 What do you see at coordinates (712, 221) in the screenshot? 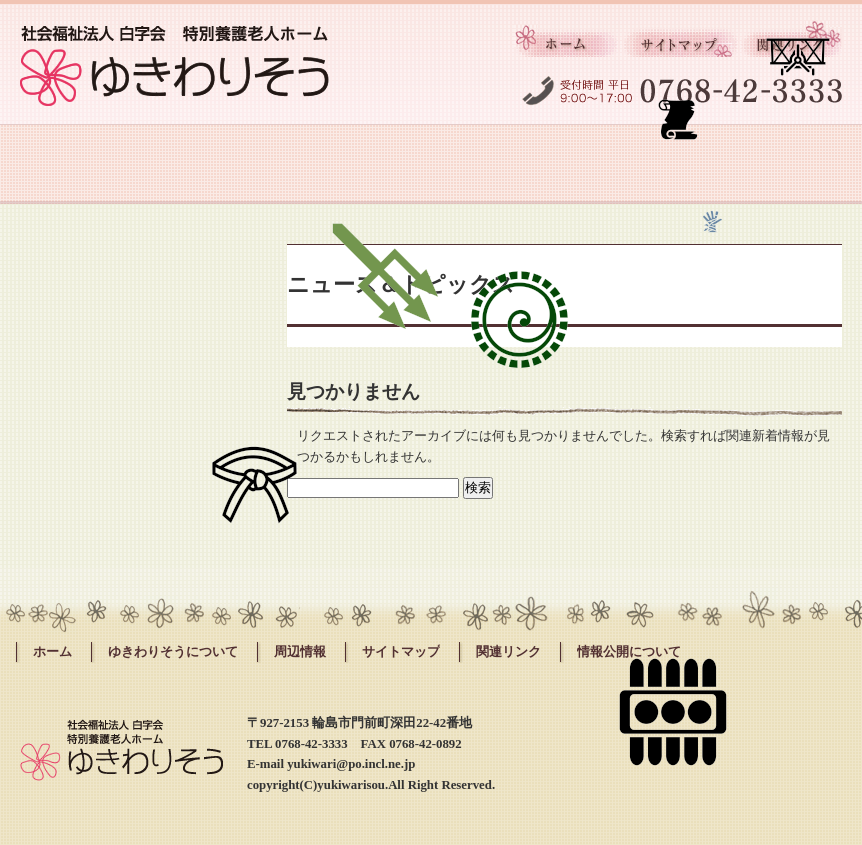
I see `access first aid or injury reporting` at bounding box center [712, 221].